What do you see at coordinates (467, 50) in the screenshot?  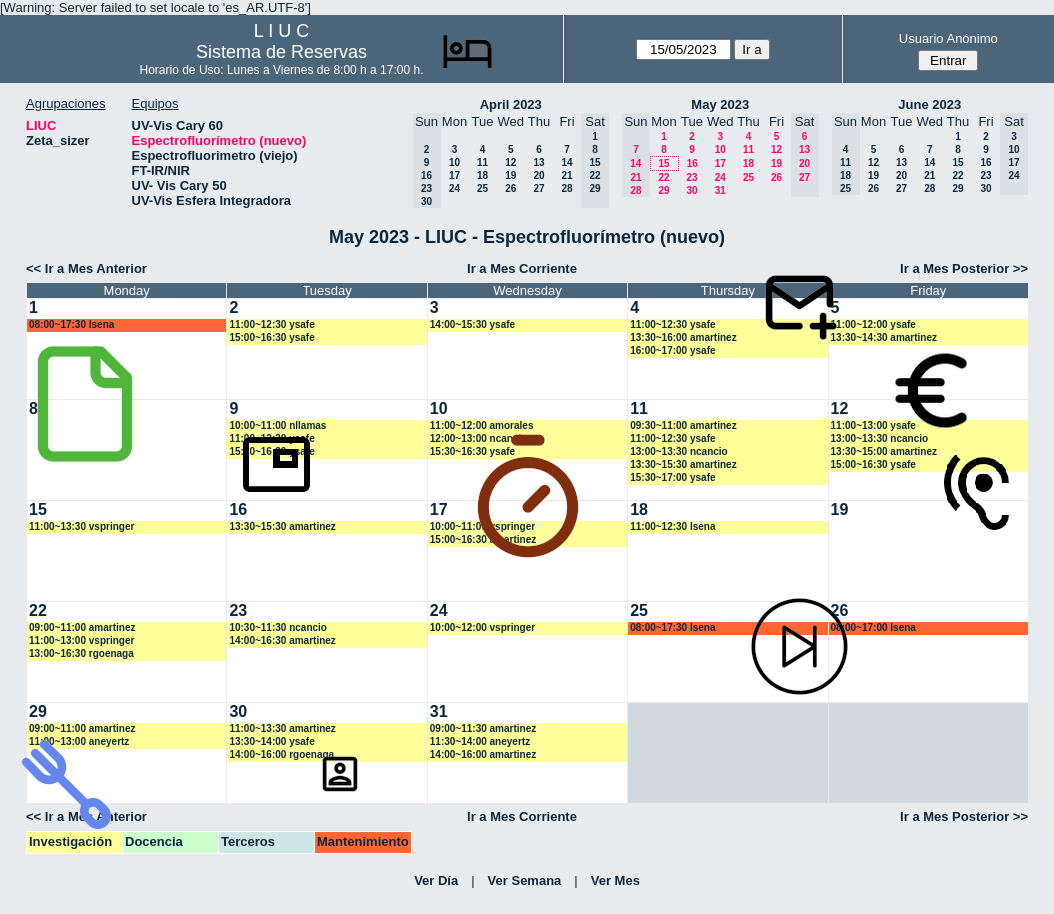 I see `find nearby hotels or accommodations` at bounding box center [467, 50].